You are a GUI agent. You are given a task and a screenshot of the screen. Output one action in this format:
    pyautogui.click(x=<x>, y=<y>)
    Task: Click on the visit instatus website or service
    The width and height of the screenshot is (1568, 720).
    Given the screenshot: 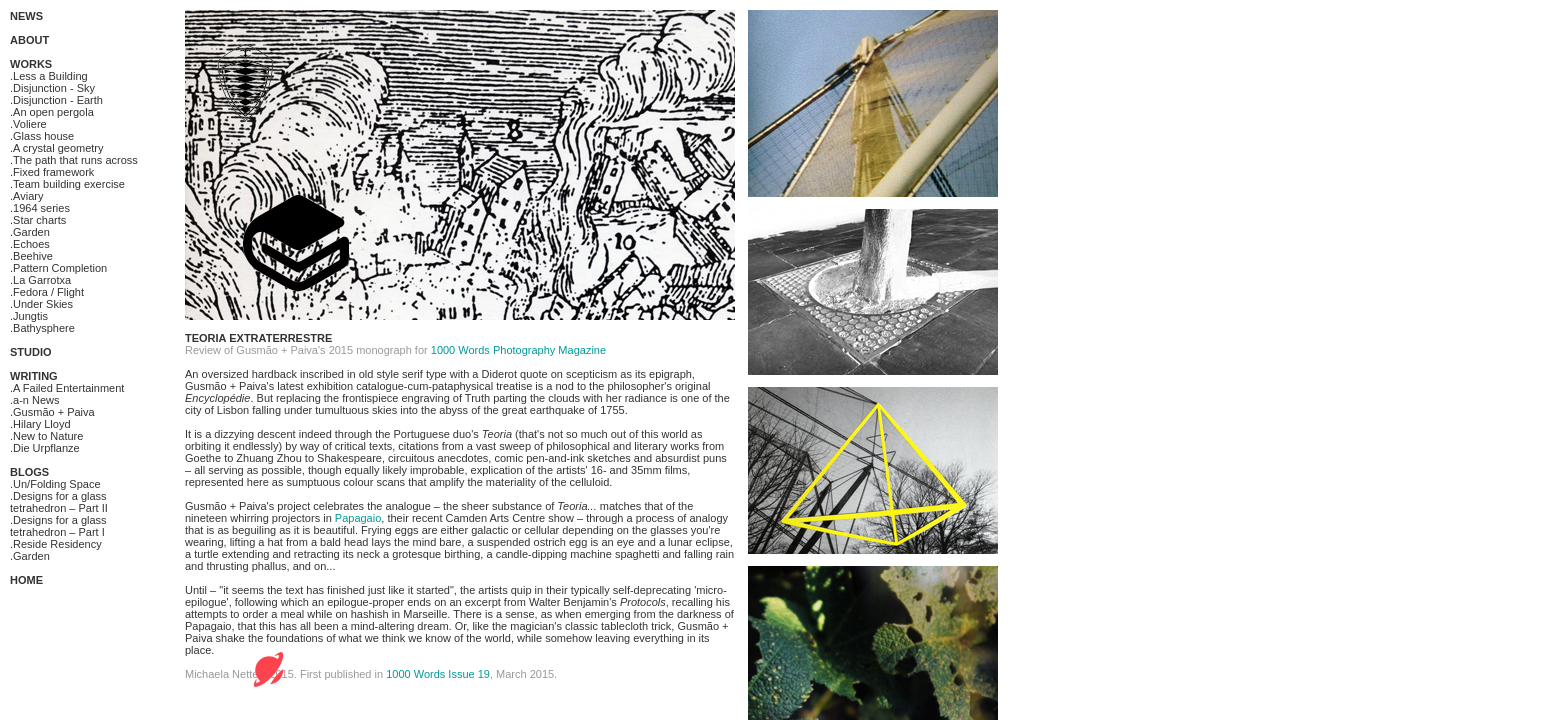 What is the action you would take?
    pyautogui.click(x=268, y=669)
    